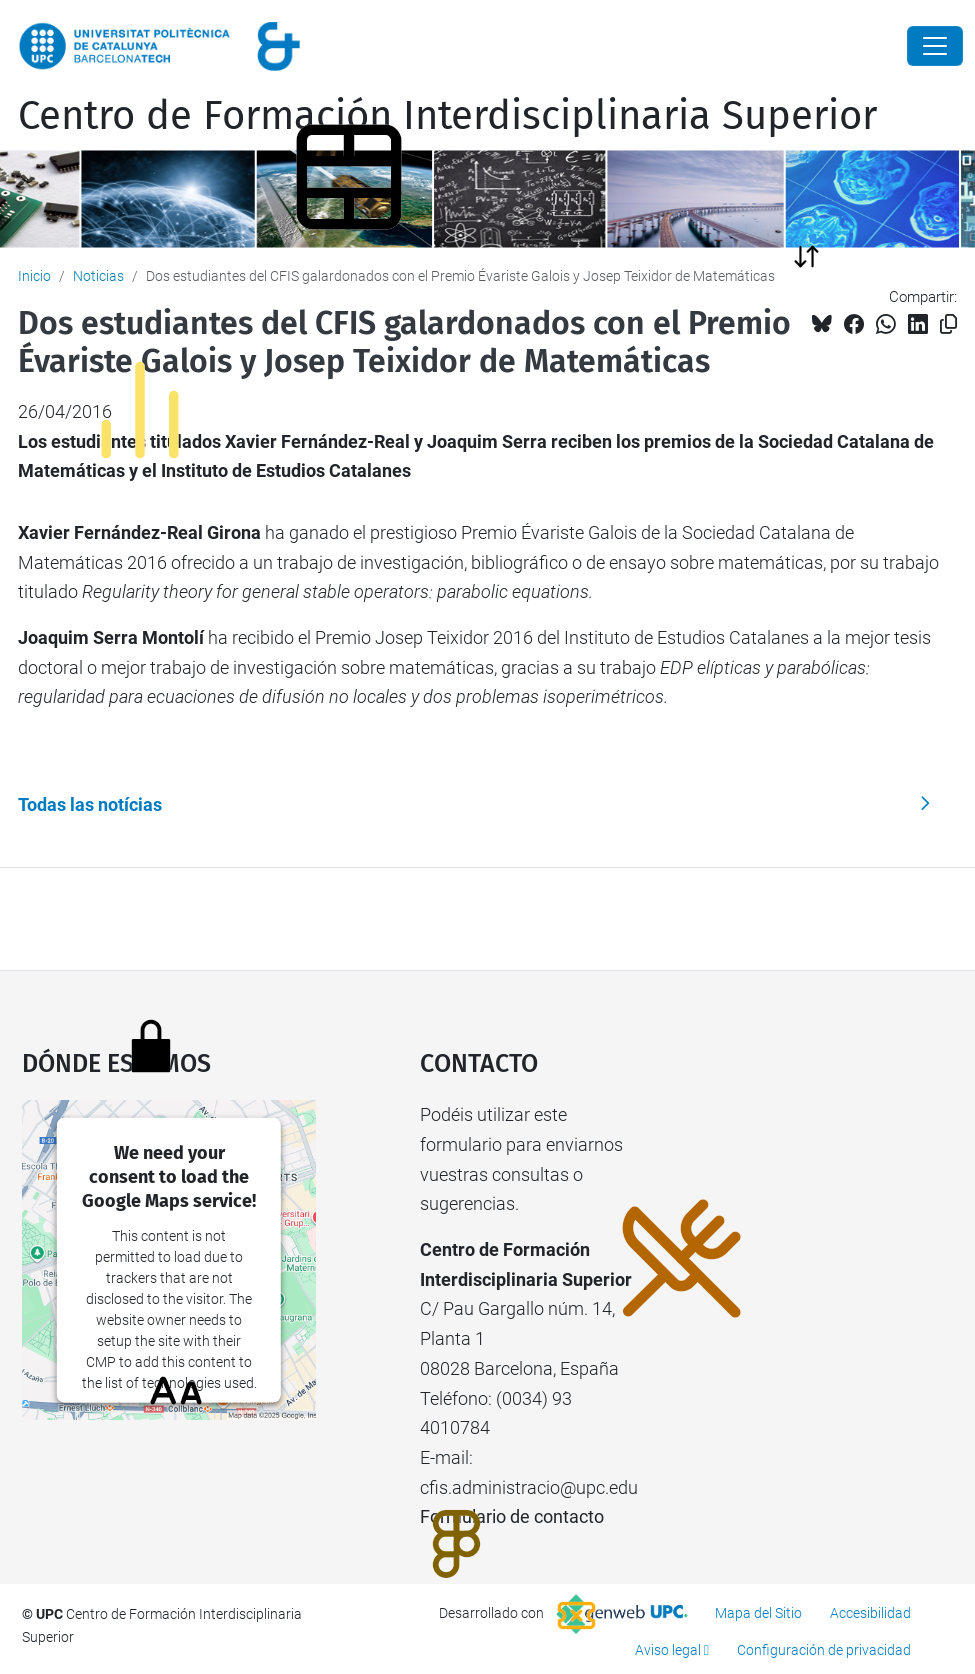  Describe the element at coordinates (681, 1258) in the screenshot. I see `restaurant or dining location` at that location.